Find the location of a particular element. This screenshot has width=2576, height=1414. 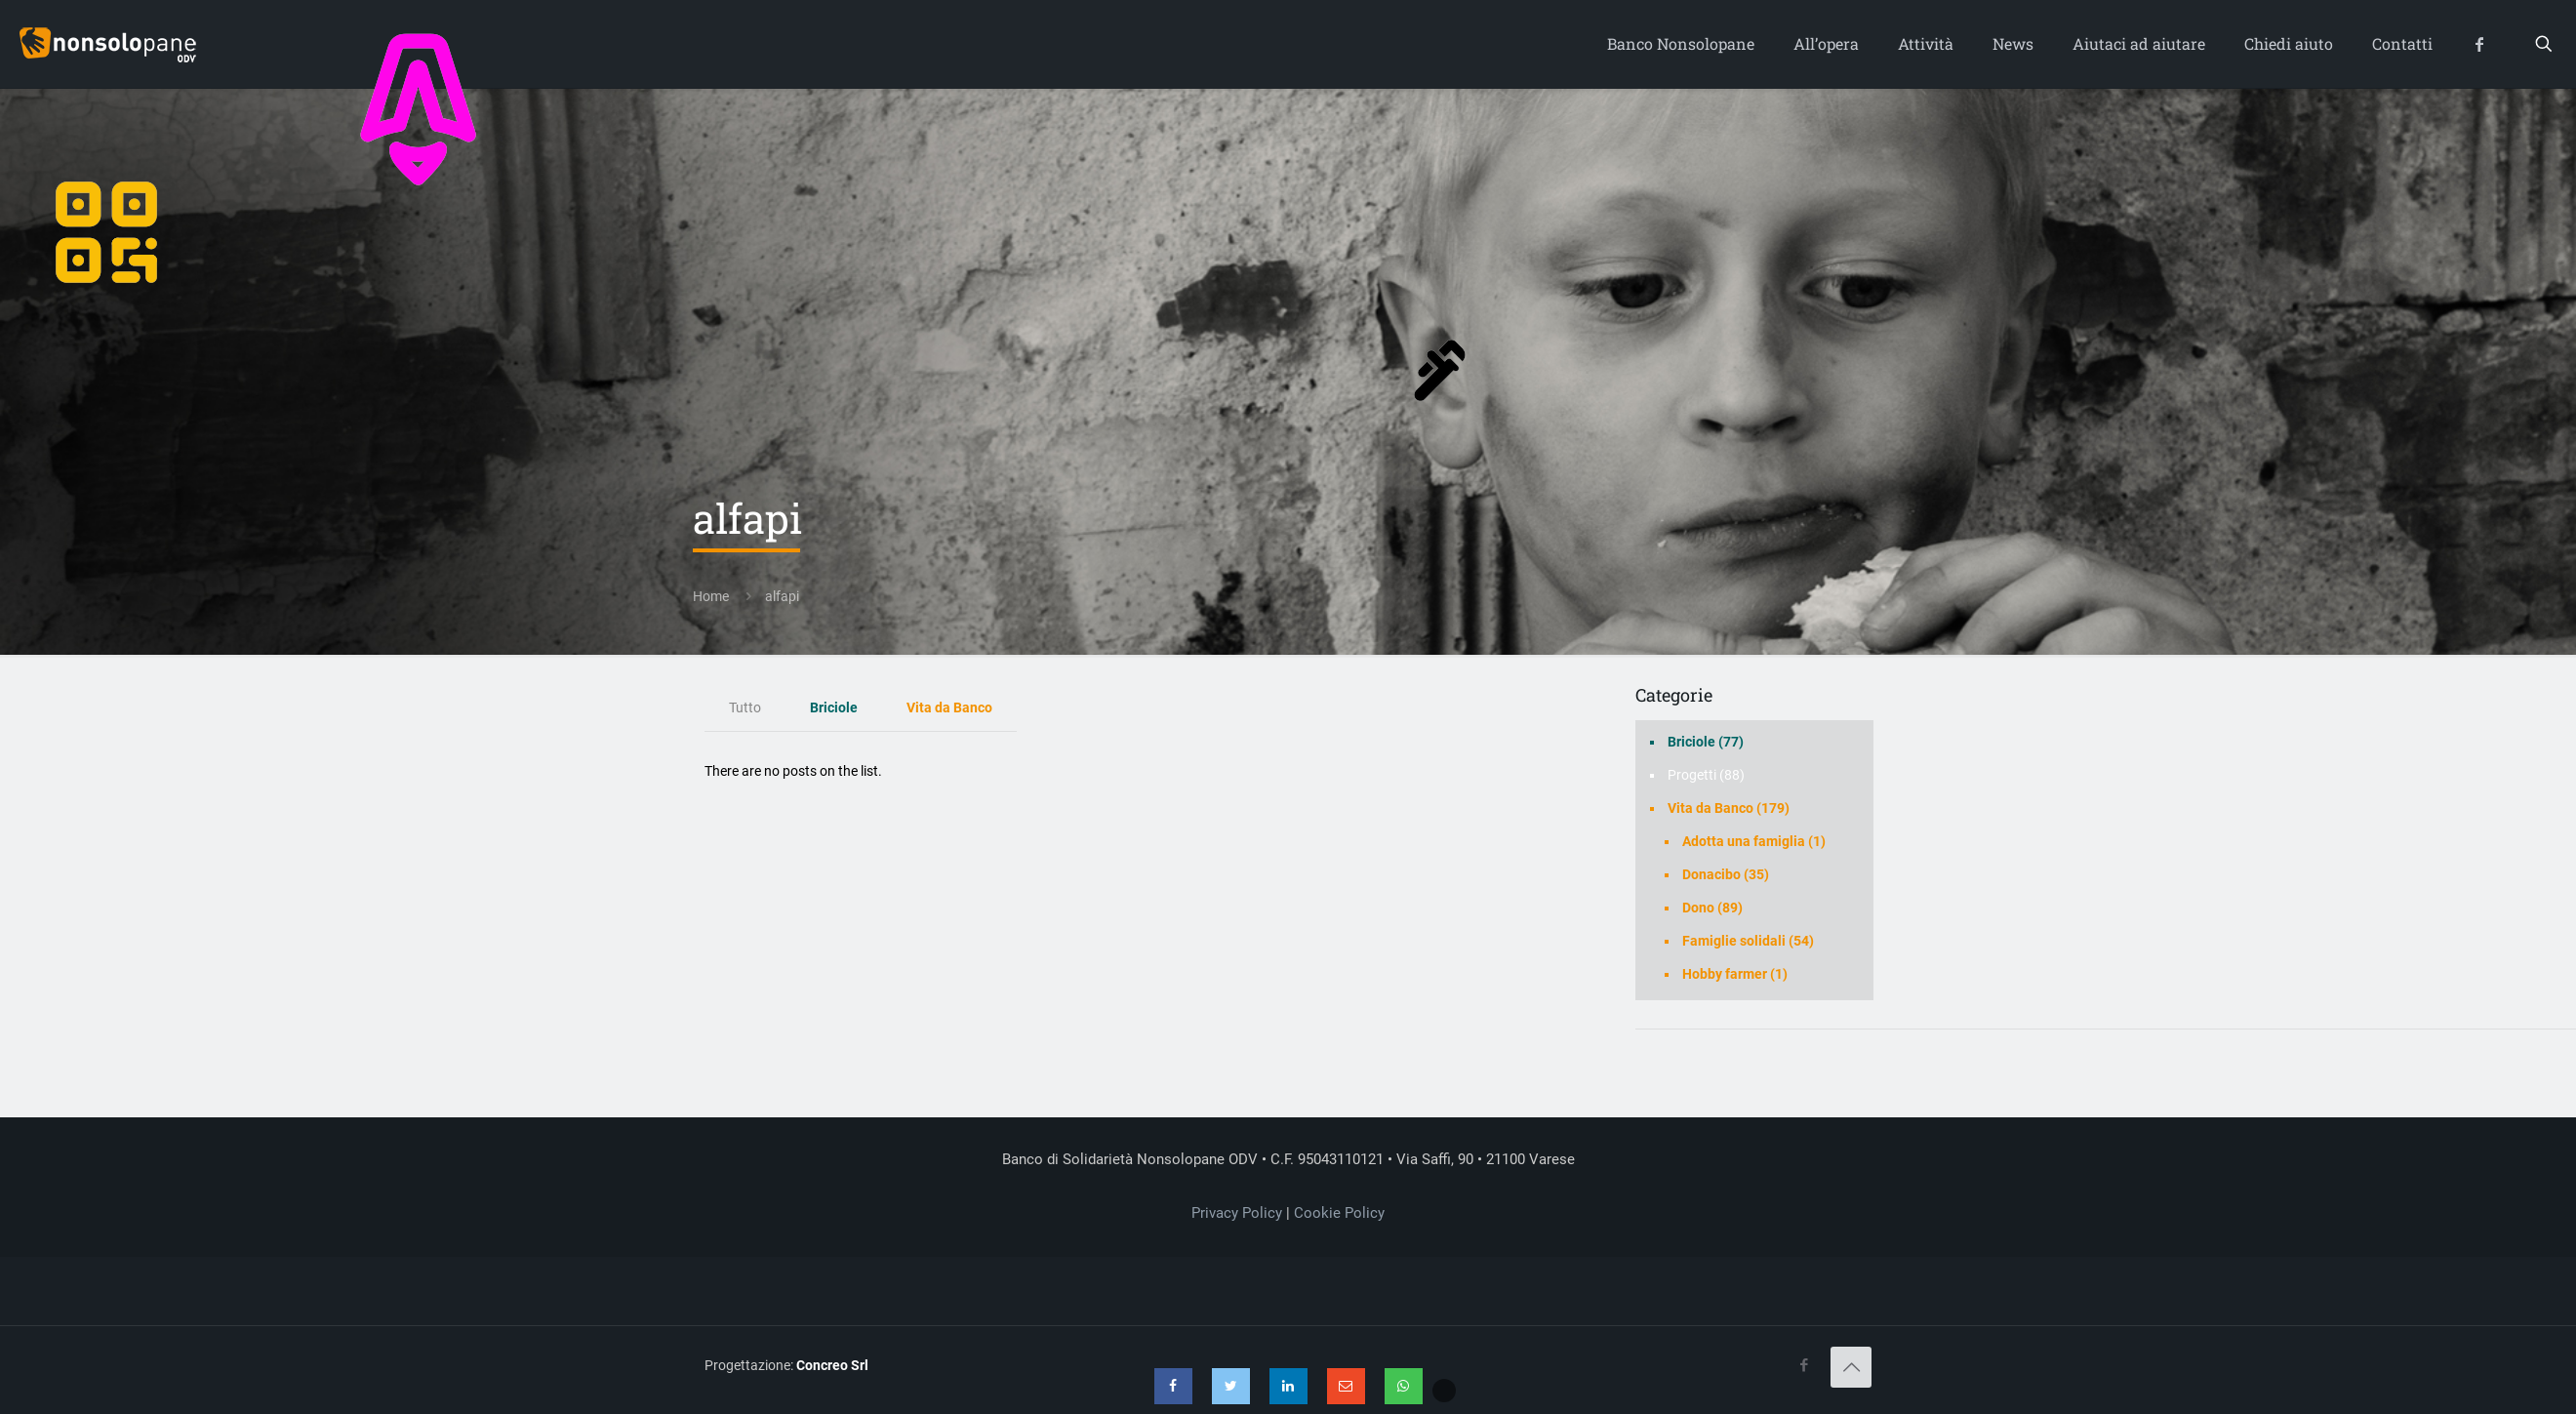

scan or generate a QR code is located at coordinates (106, 232).